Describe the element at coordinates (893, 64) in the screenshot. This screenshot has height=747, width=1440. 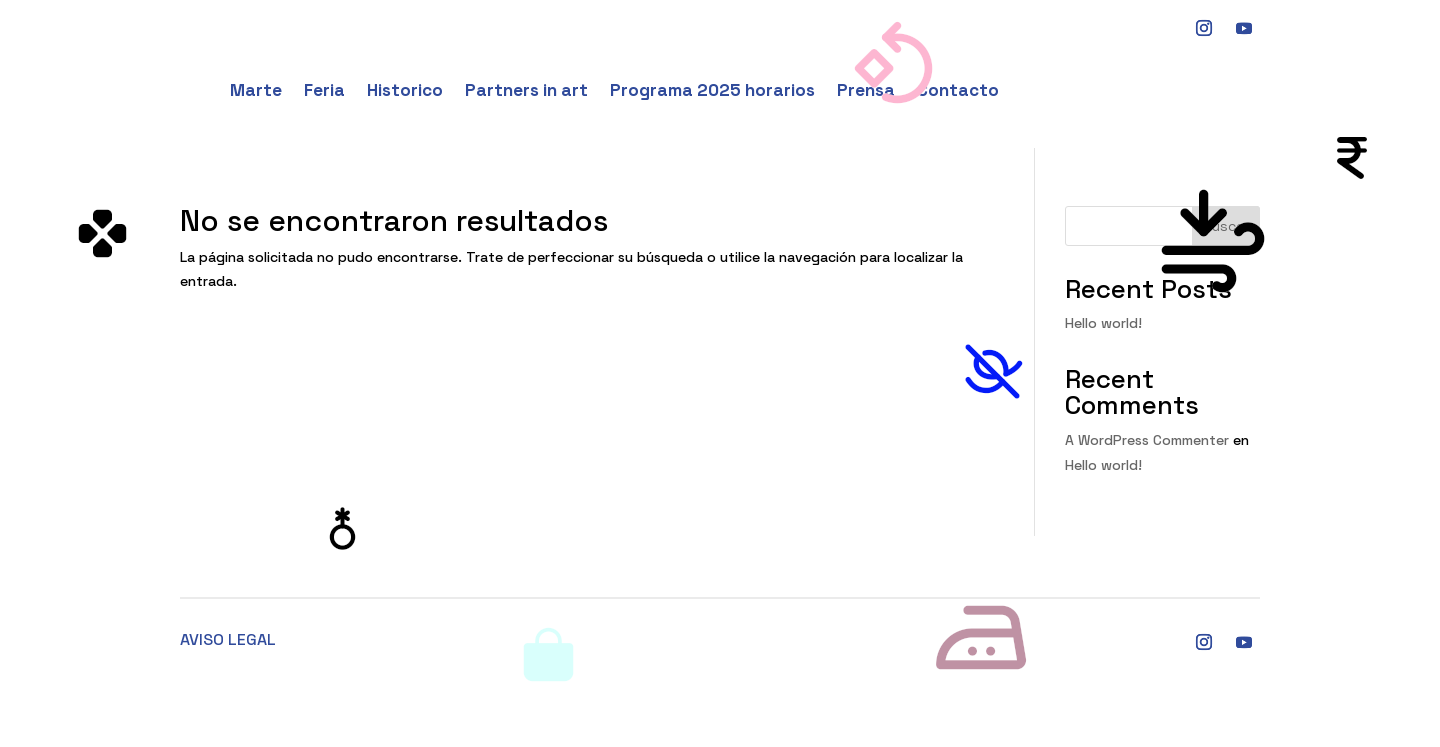
I see `refresh or reload placeholder content` at that location.